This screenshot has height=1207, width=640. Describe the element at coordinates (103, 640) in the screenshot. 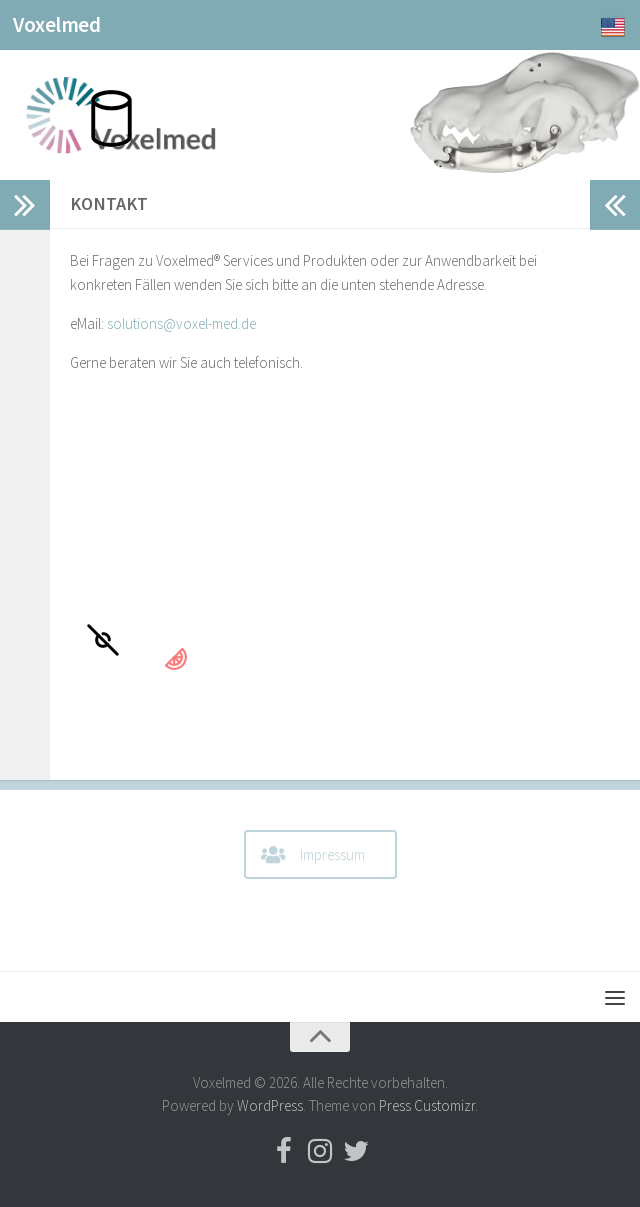

I see `disable location point or marker` at that location.